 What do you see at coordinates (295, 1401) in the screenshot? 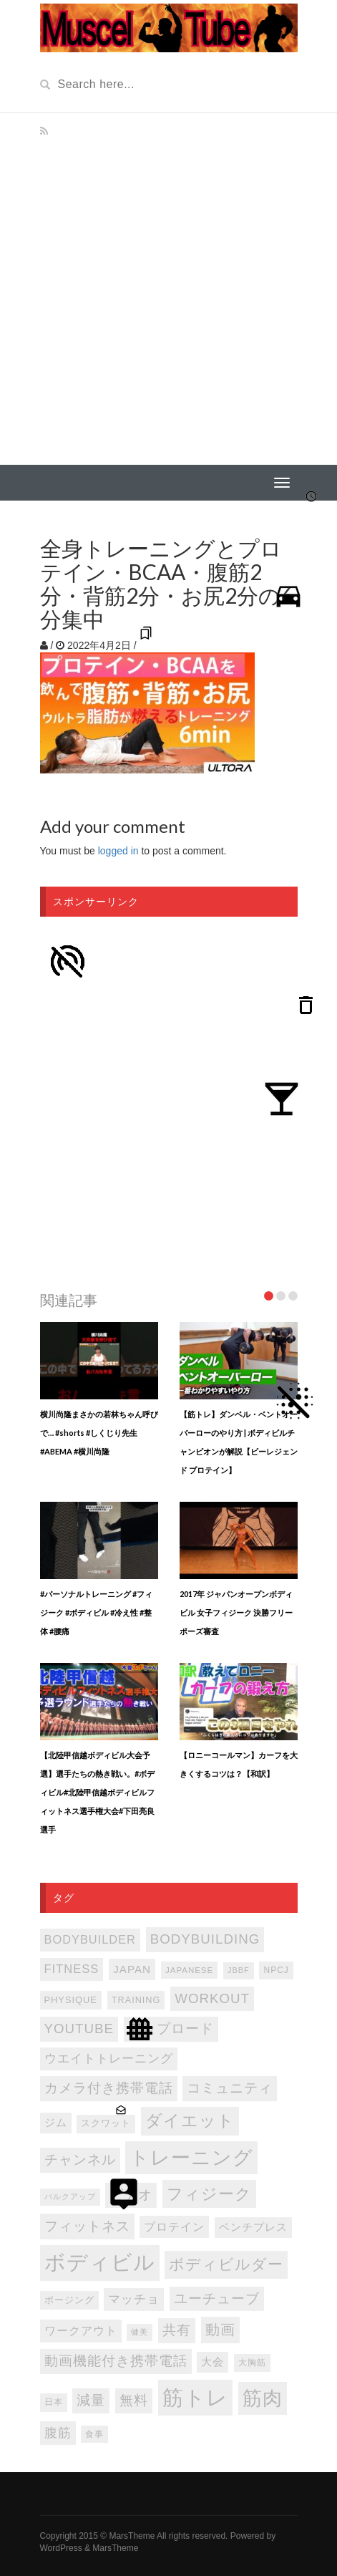
I see `disable blur effect` at bounding box center [295, 1401].